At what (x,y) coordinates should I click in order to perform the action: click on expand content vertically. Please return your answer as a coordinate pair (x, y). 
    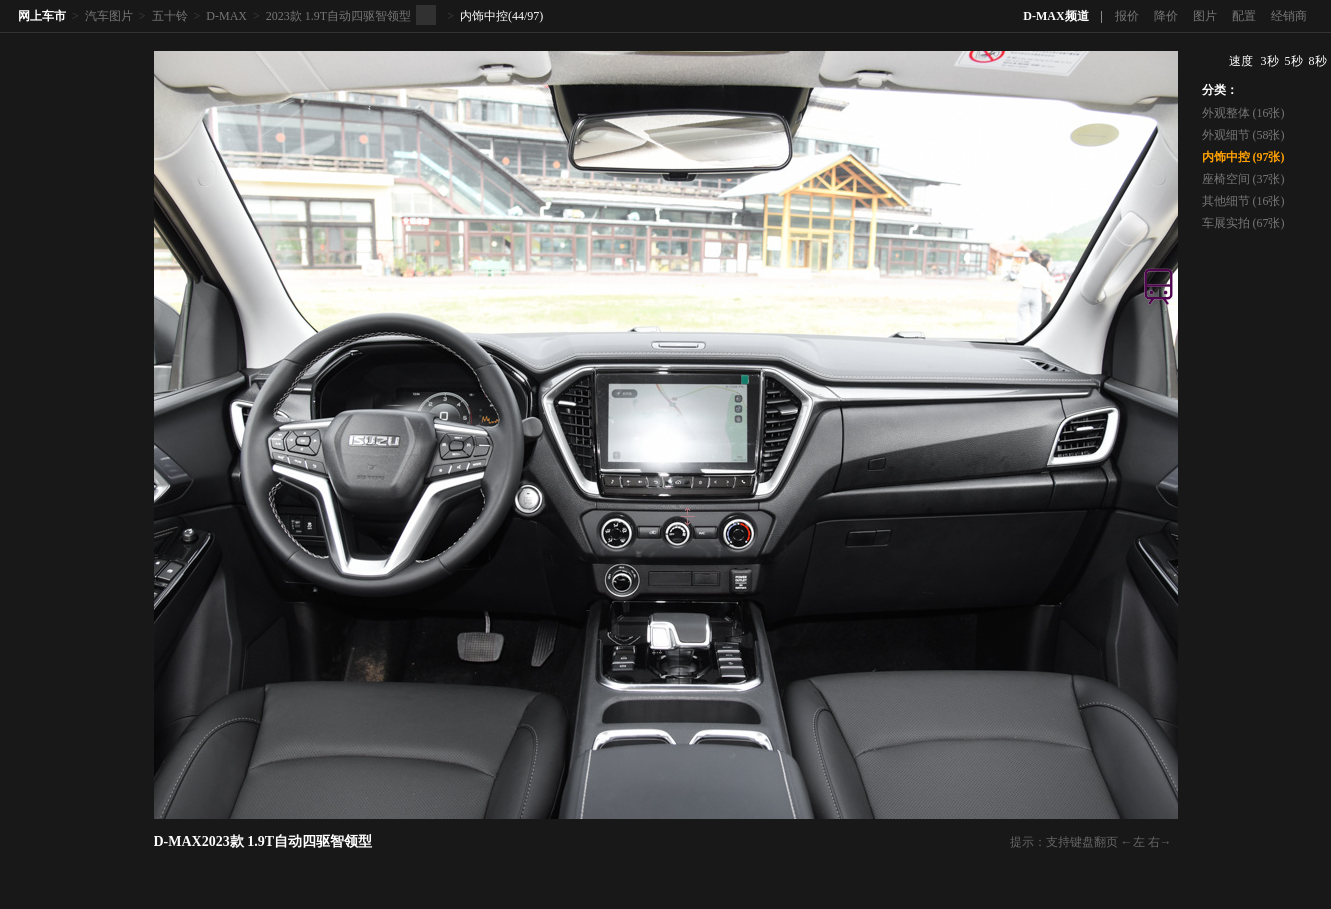
    Looking at the image, I should click on (687, 516).